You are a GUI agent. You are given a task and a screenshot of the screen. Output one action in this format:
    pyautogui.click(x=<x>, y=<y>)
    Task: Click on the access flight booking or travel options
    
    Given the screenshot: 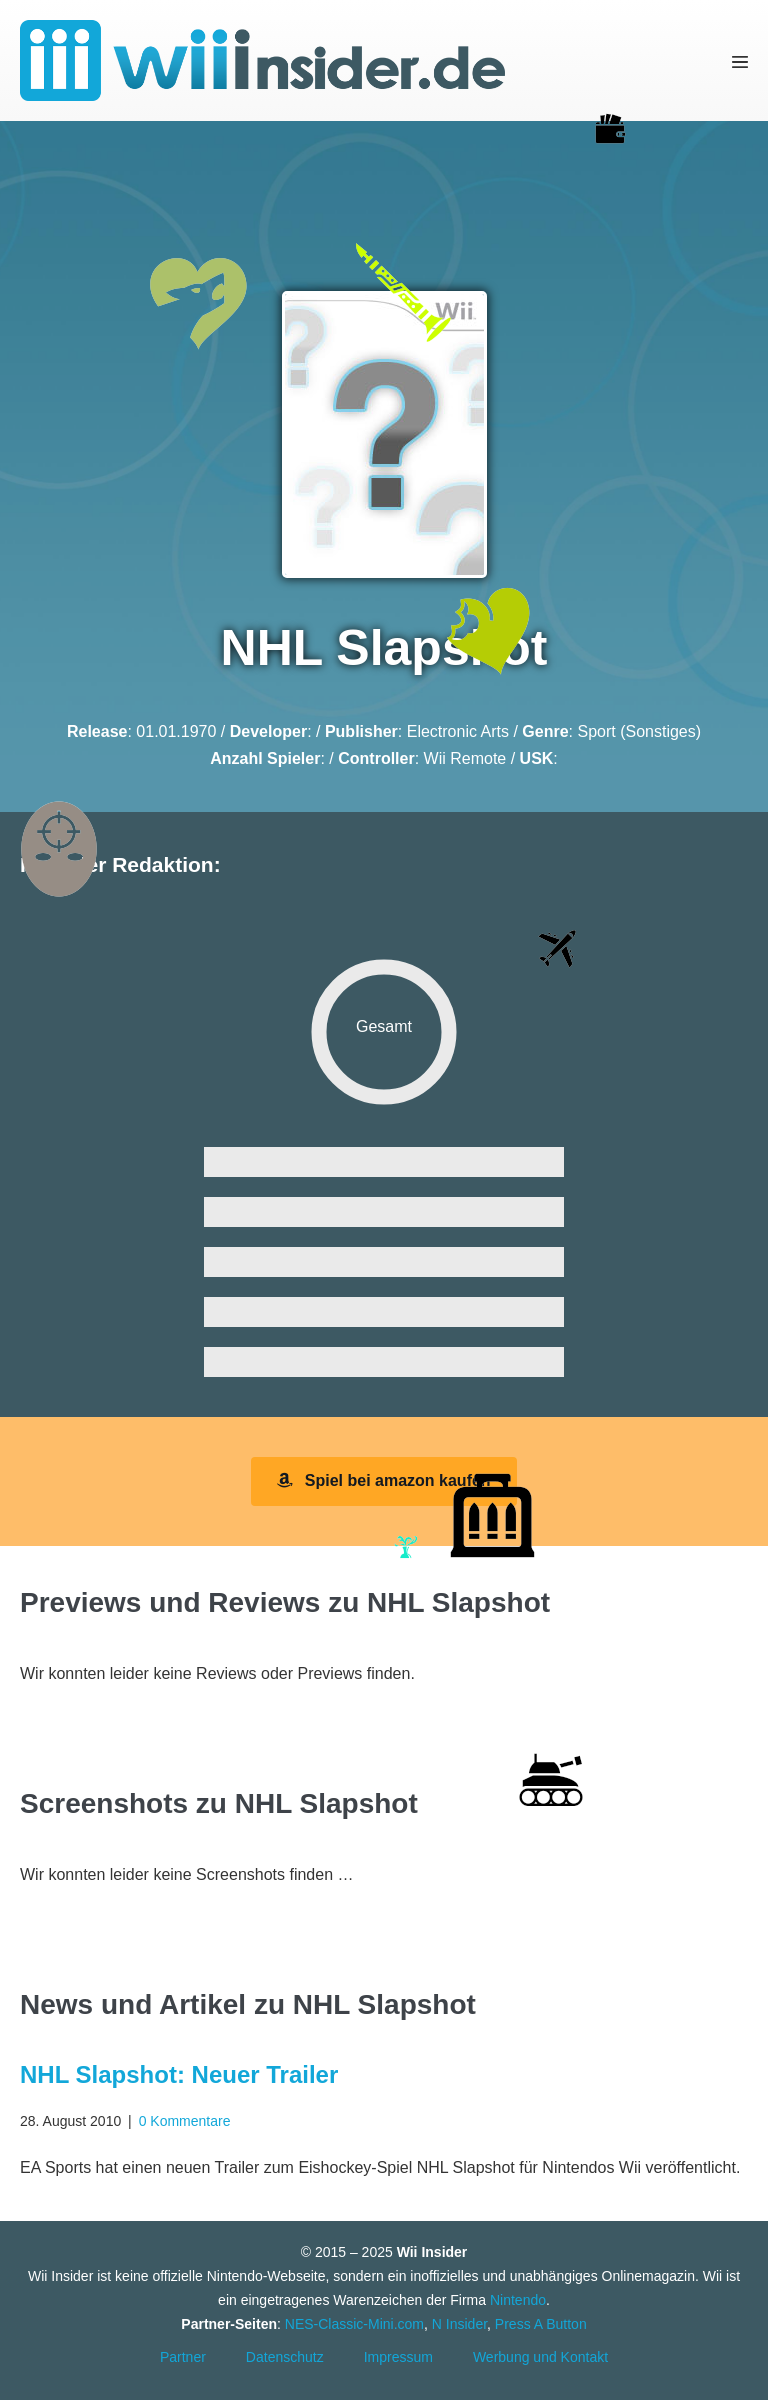 What is the action you would take?
    pyautogui.click(x=556, y=949)
    